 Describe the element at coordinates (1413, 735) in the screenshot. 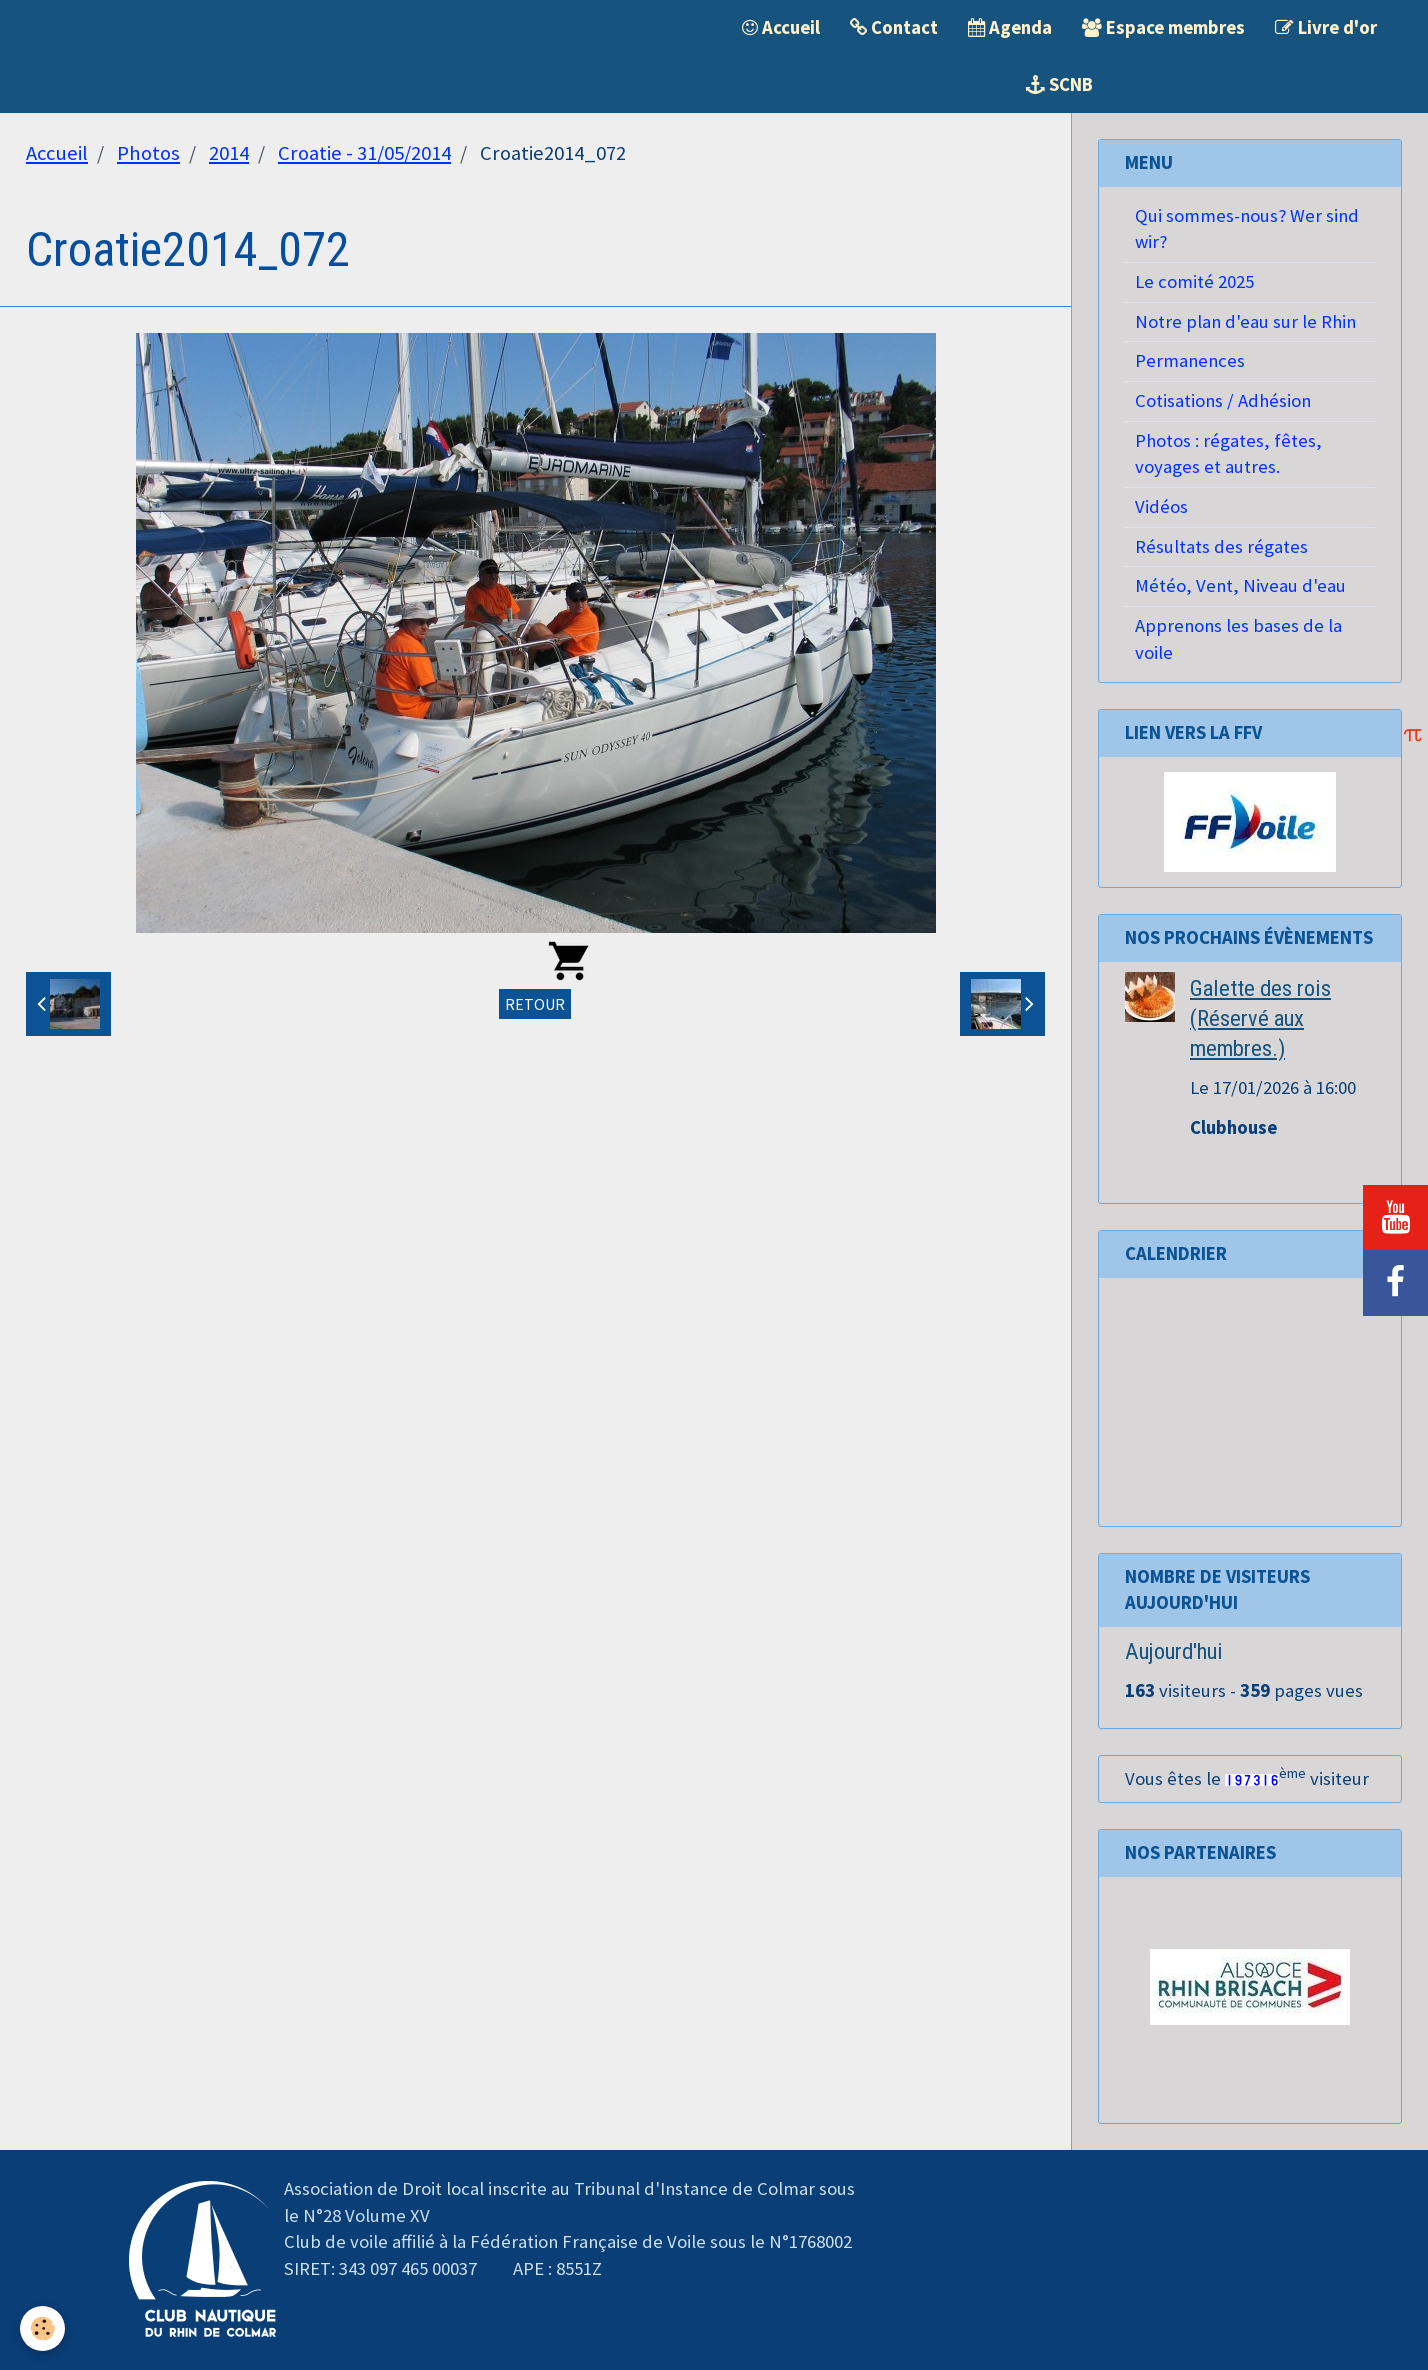

I see `access mathematical or scientific calculator functions` at that location.